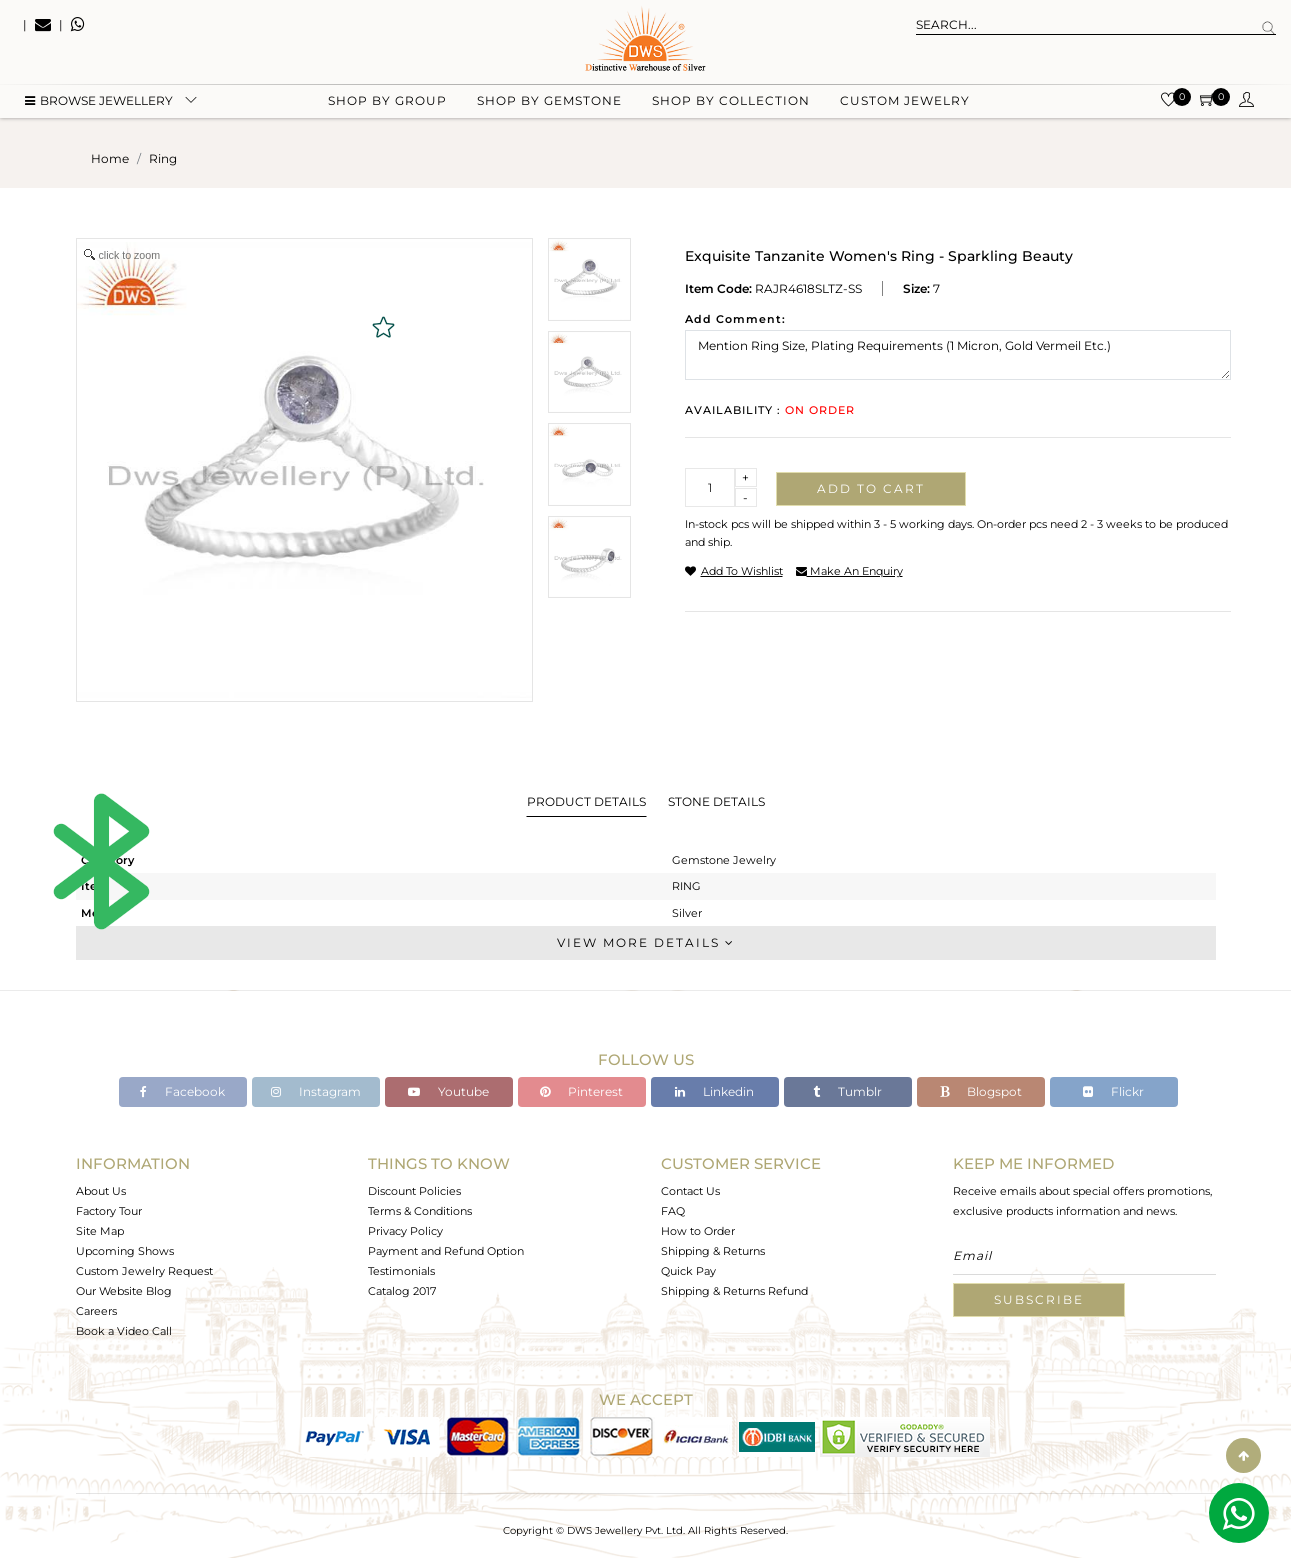 The image size is (1291, 1558). I want to click on toggle bluetooth connectivity on or off, so click(101, 861).